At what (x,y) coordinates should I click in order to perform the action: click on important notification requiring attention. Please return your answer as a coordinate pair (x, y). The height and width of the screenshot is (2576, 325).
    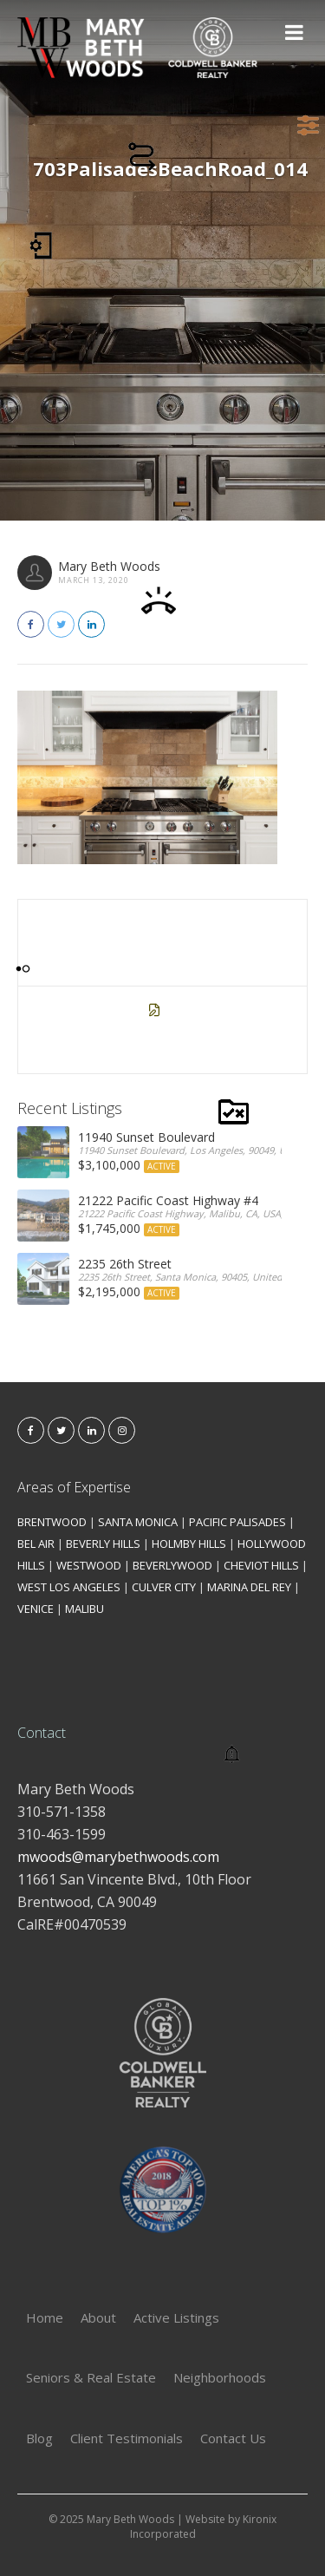
    Looking at the image, I should click on (231, 1753).